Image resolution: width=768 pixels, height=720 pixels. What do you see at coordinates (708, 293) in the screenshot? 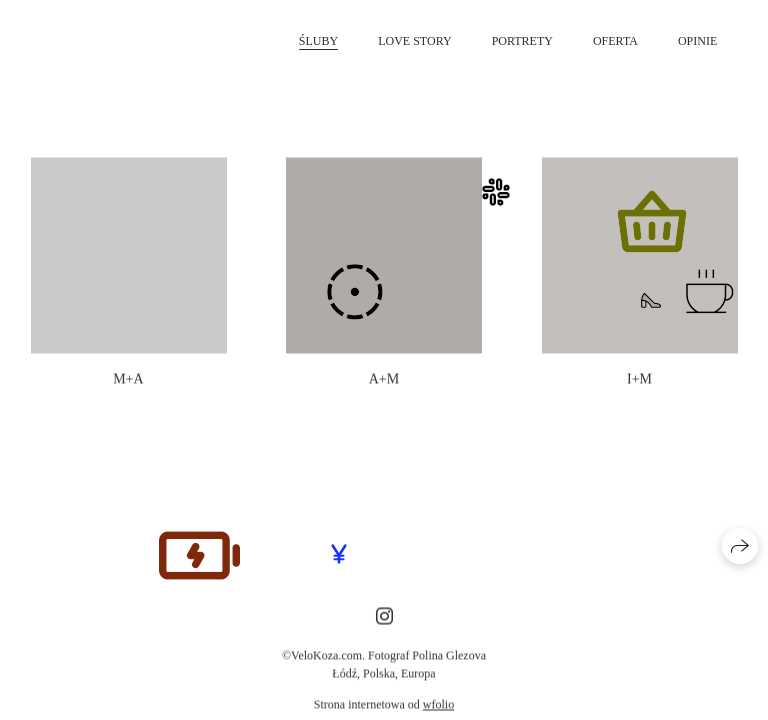
I see `find nearby coffee shops or cafes` at bounding box center [708, 293].